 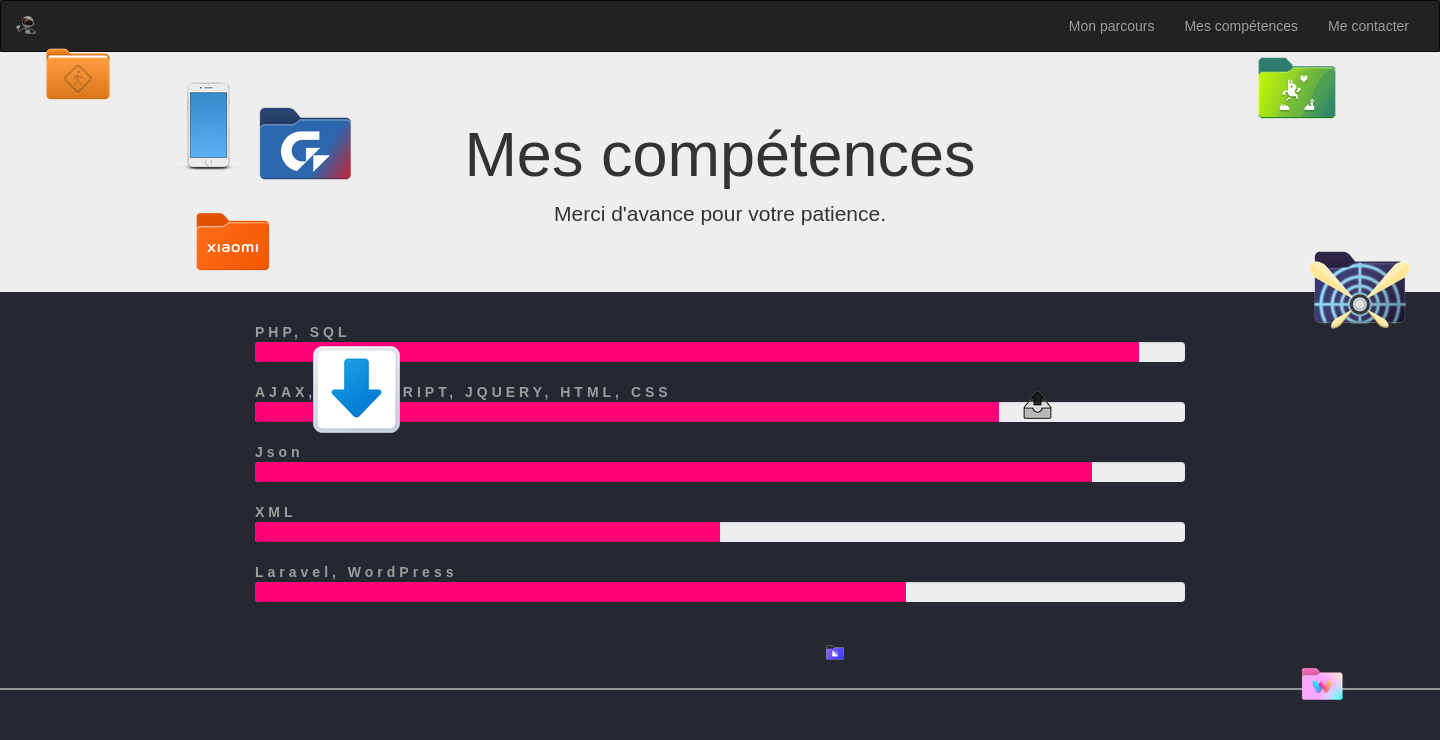 What do you see at coordinates (208, 126) in the screenshot?
I see `indicates a connected iPhone device` at bounding box center [208, 126].